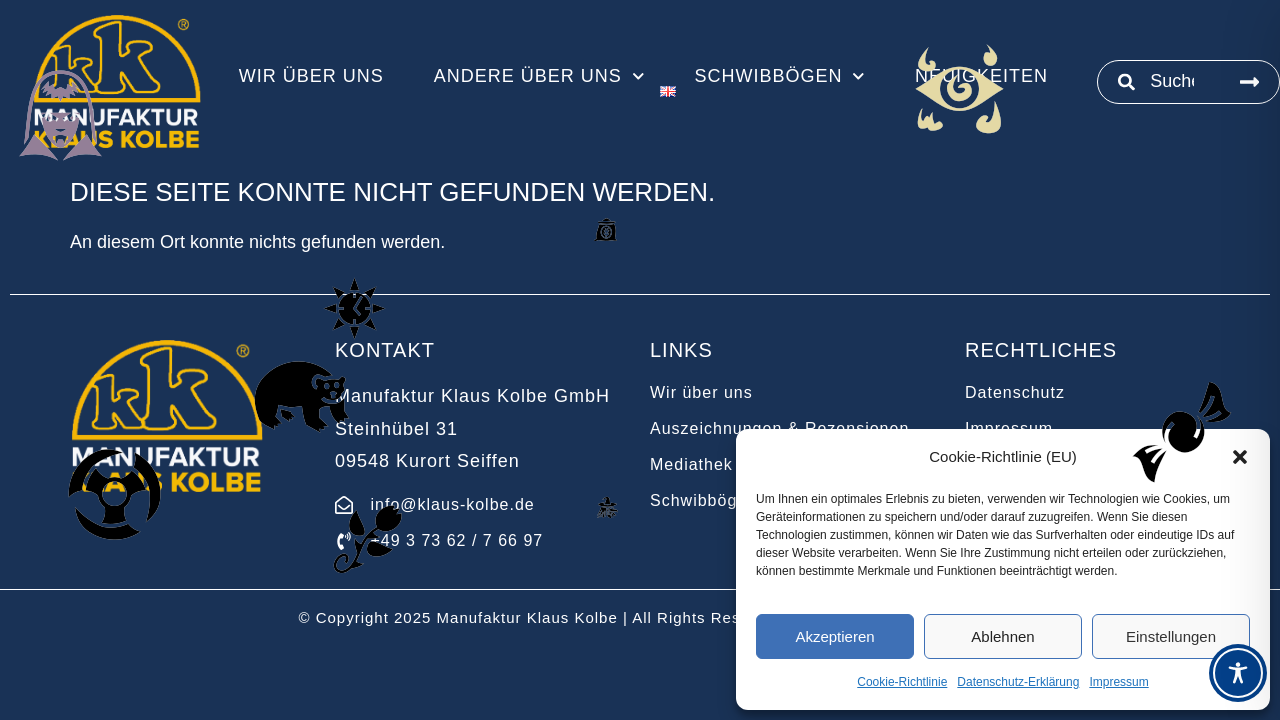 Image resolution: width=1280 pixels, height=720 pixels. What do you see at coordinates (114, 493) in the screenshot?
I see `throwing weapon or shuriken item in game inventory` at bounding box center [114, 493].